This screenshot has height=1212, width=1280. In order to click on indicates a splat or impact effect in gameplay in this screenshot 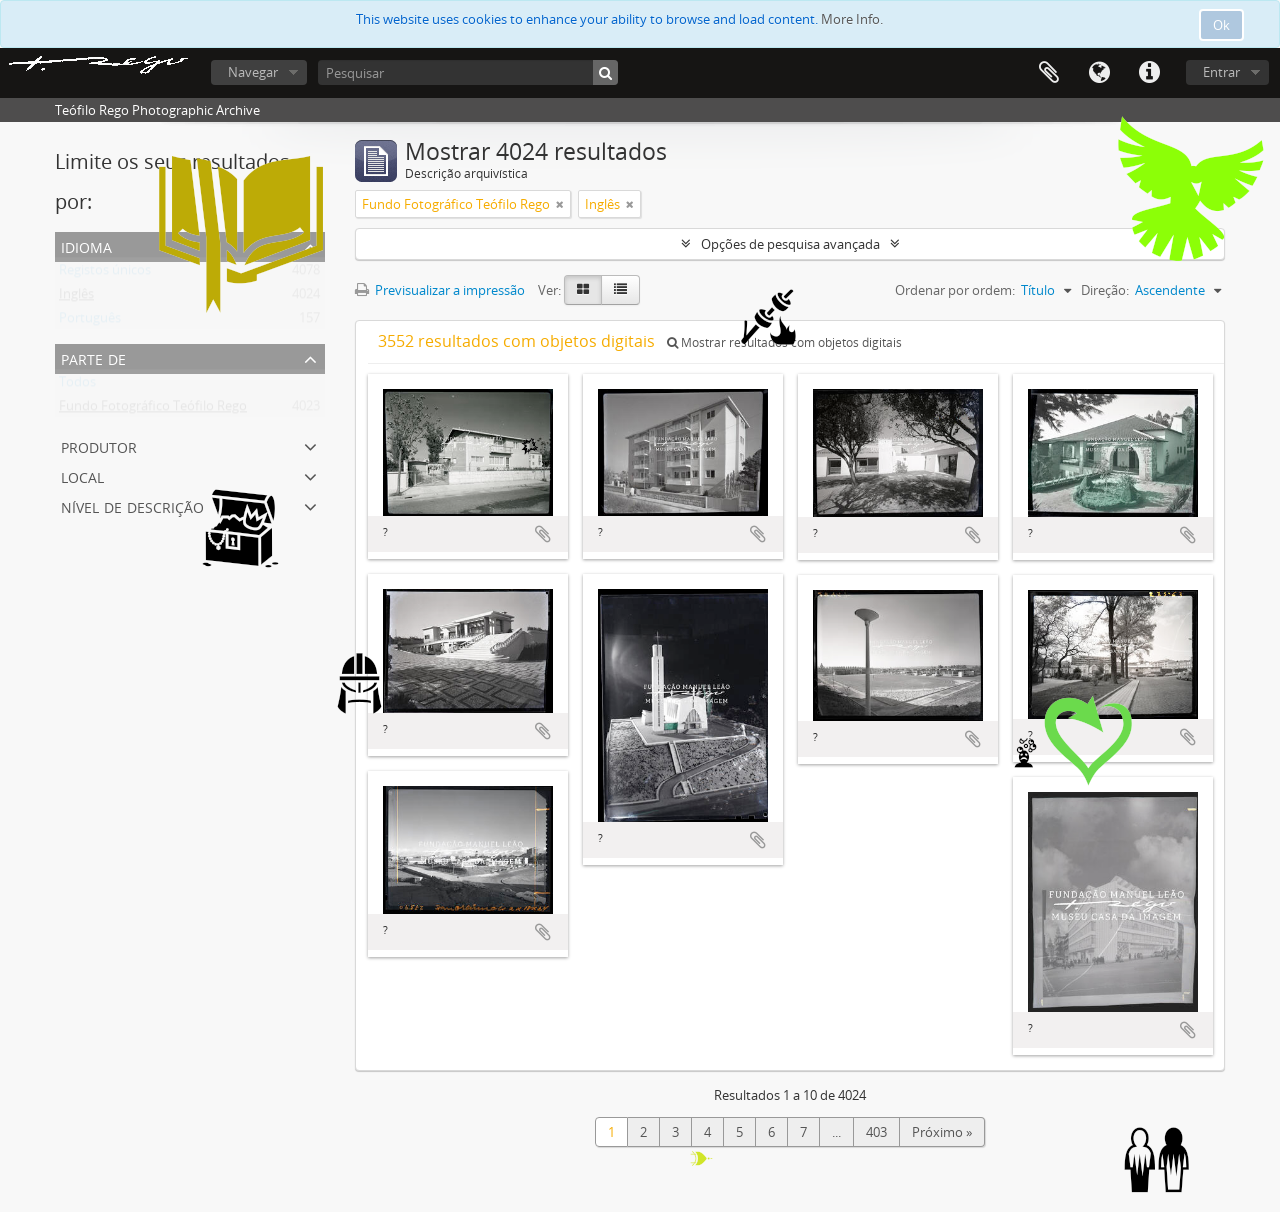, I will do `click(530, 446)`.